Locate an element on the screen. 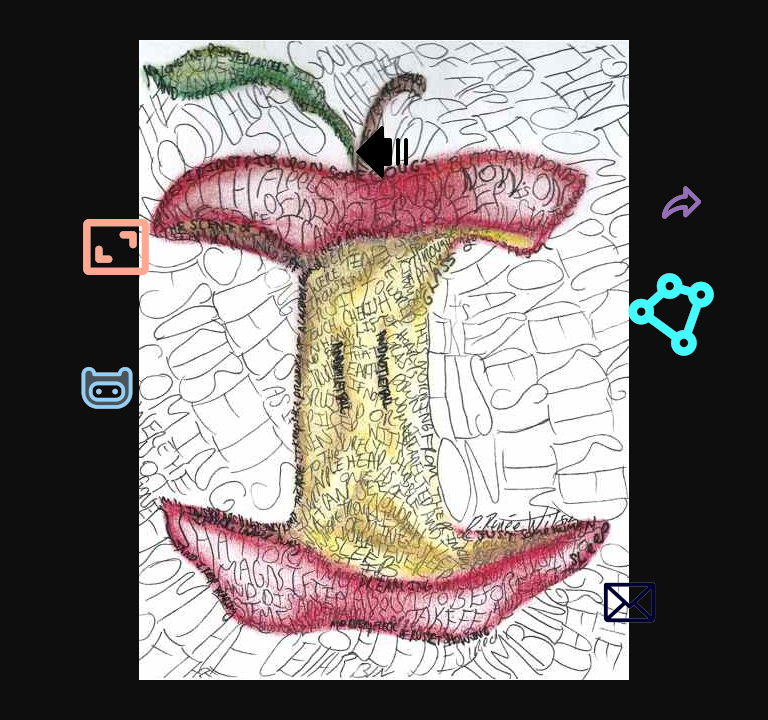 The width and height of the screenshot is (768, 720). share content with others is located at coordinates (681, 204).